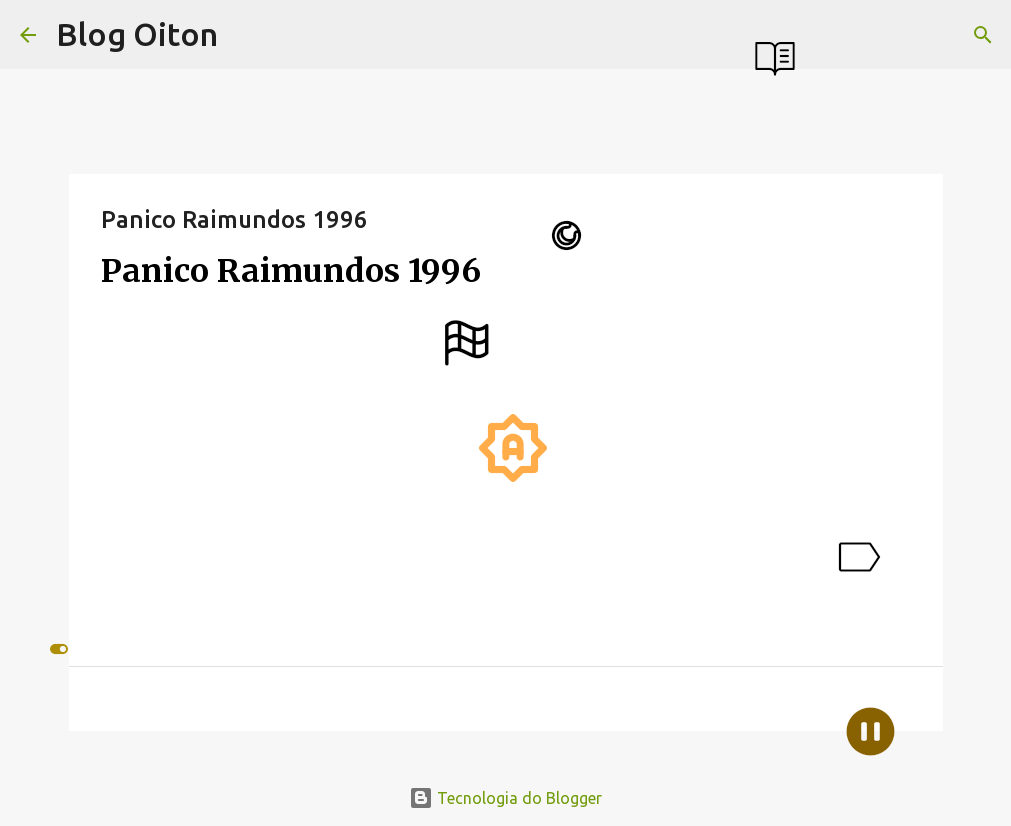 Image resolution: width=1011 pixels, height=826 pixels. Describe the element at coordinates (858, 557) in the screenshot. I see `add a tag or label to an item` at that location.